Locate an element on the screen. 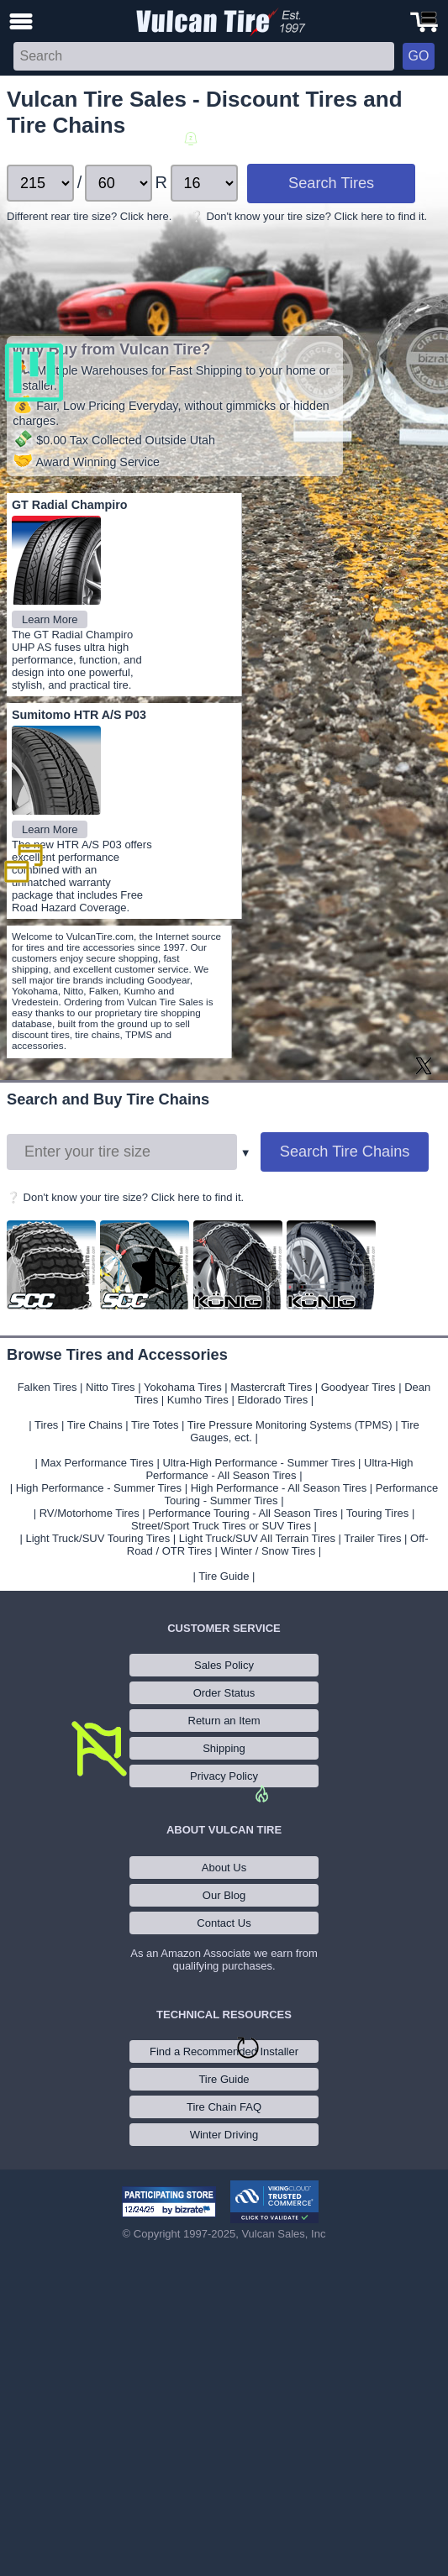 This screenshot has width=448, height=2576. notifications are snoozed is located at coordinates (191, 139).